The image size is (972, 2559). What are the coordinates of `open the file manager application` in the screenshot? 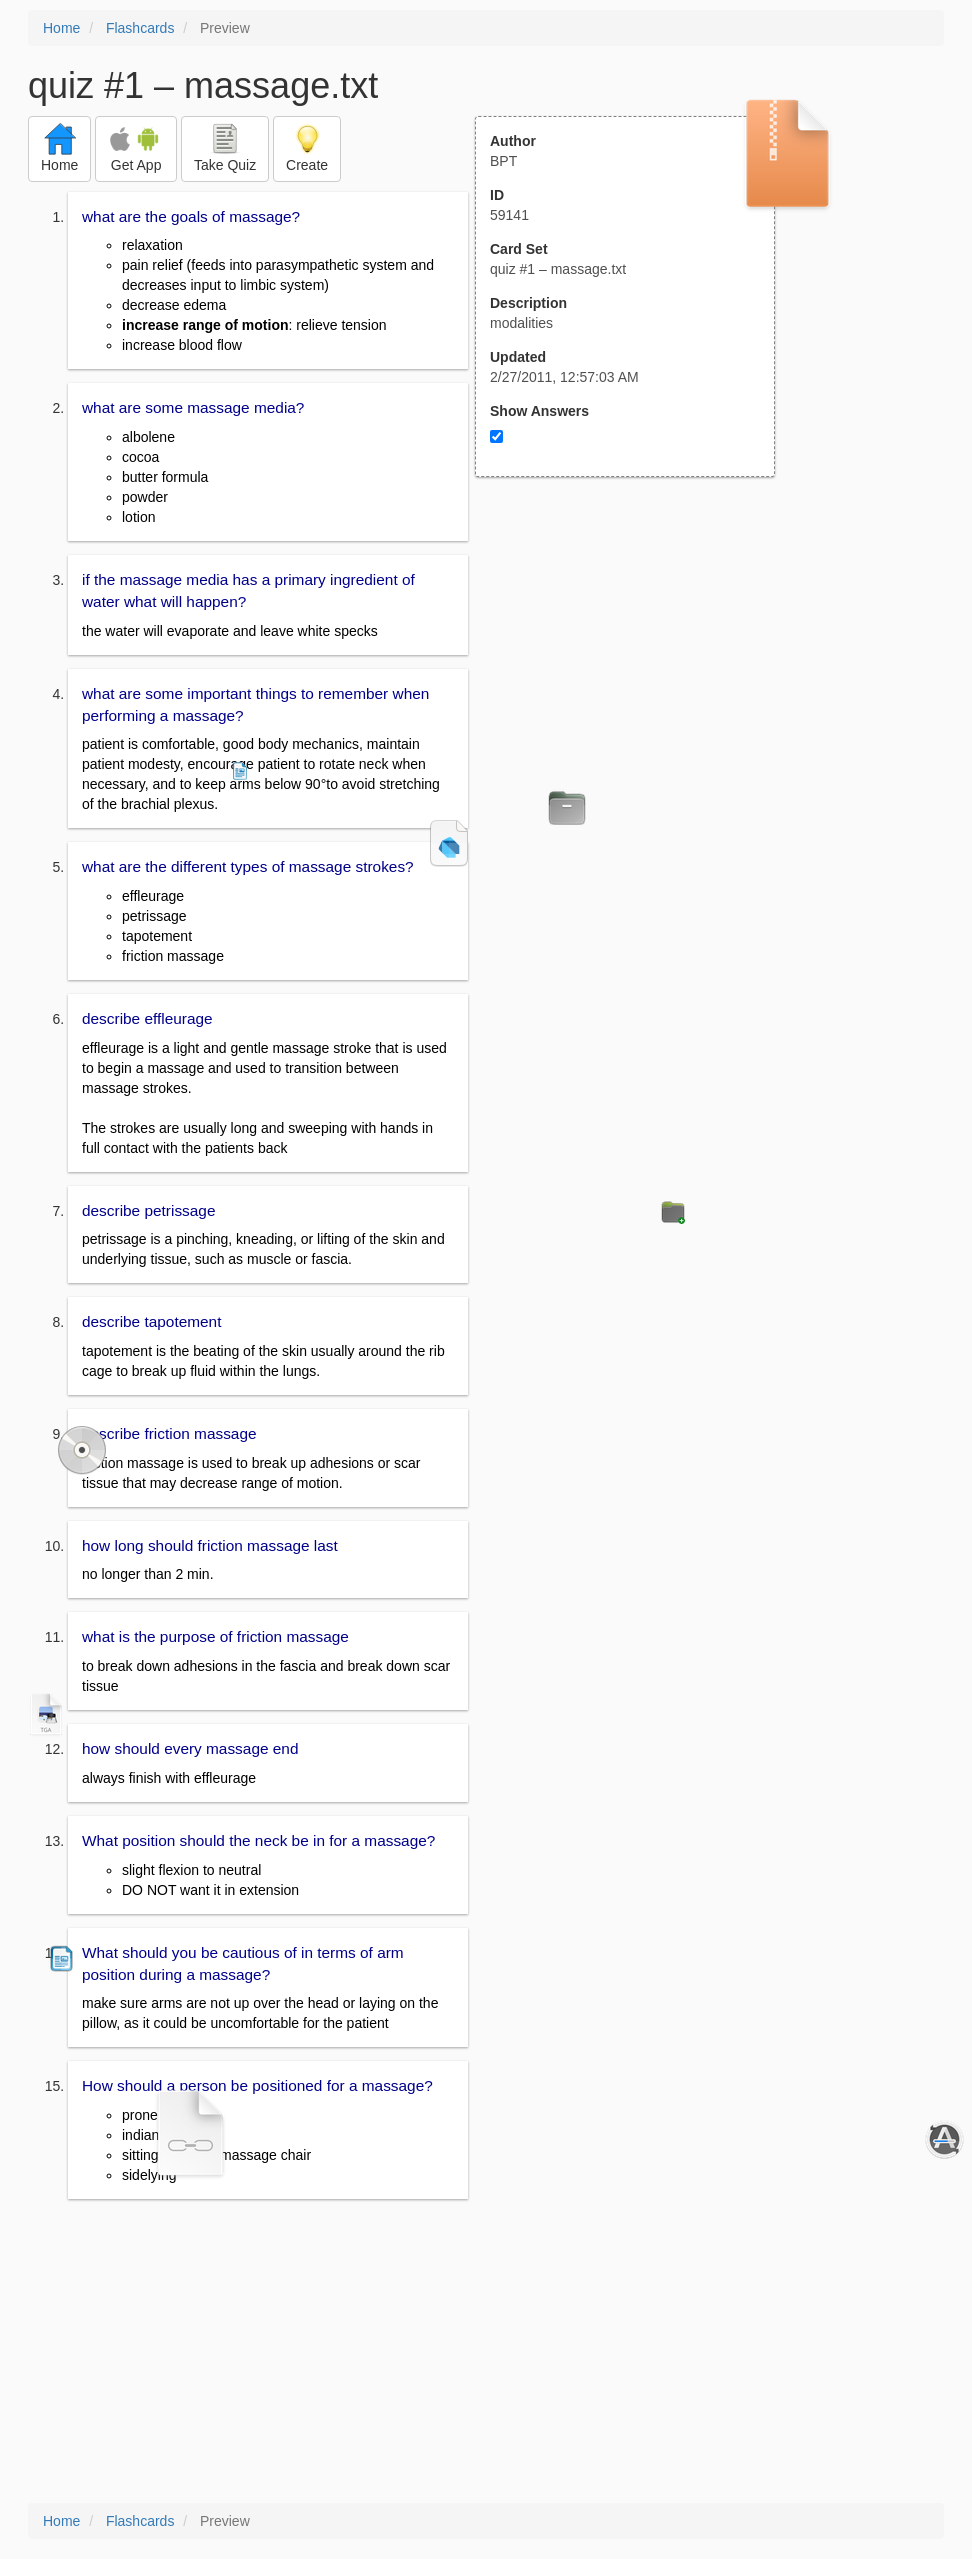 It's located at (567, 808).